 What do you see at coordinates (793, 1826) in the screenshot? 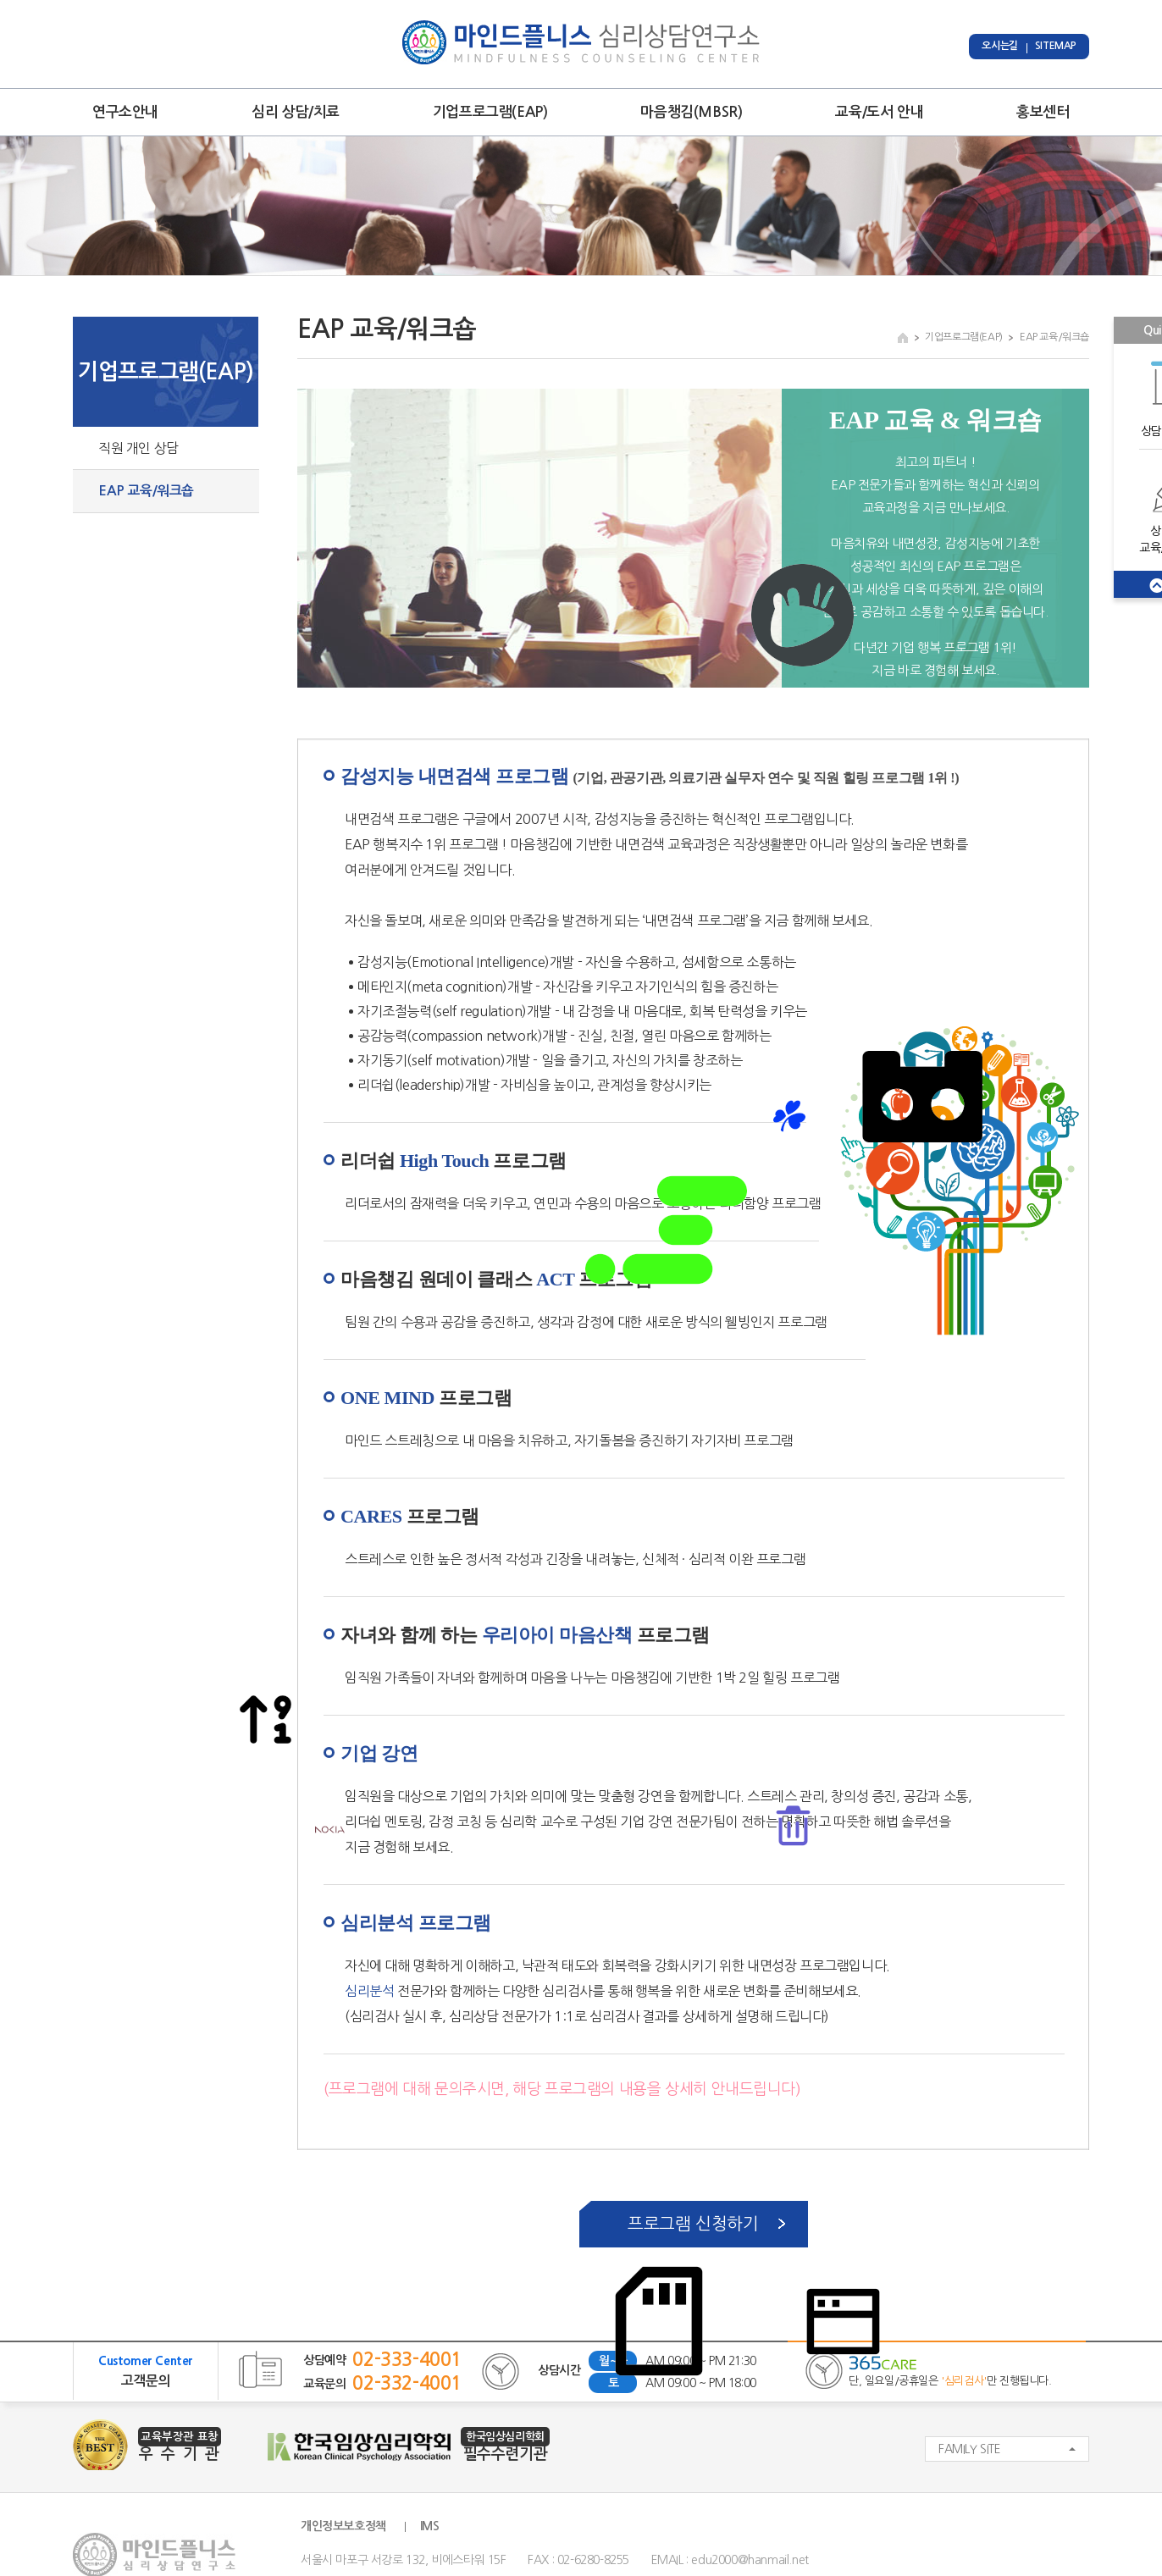
I see `delete selected item` at bounding box center [793, 1826].